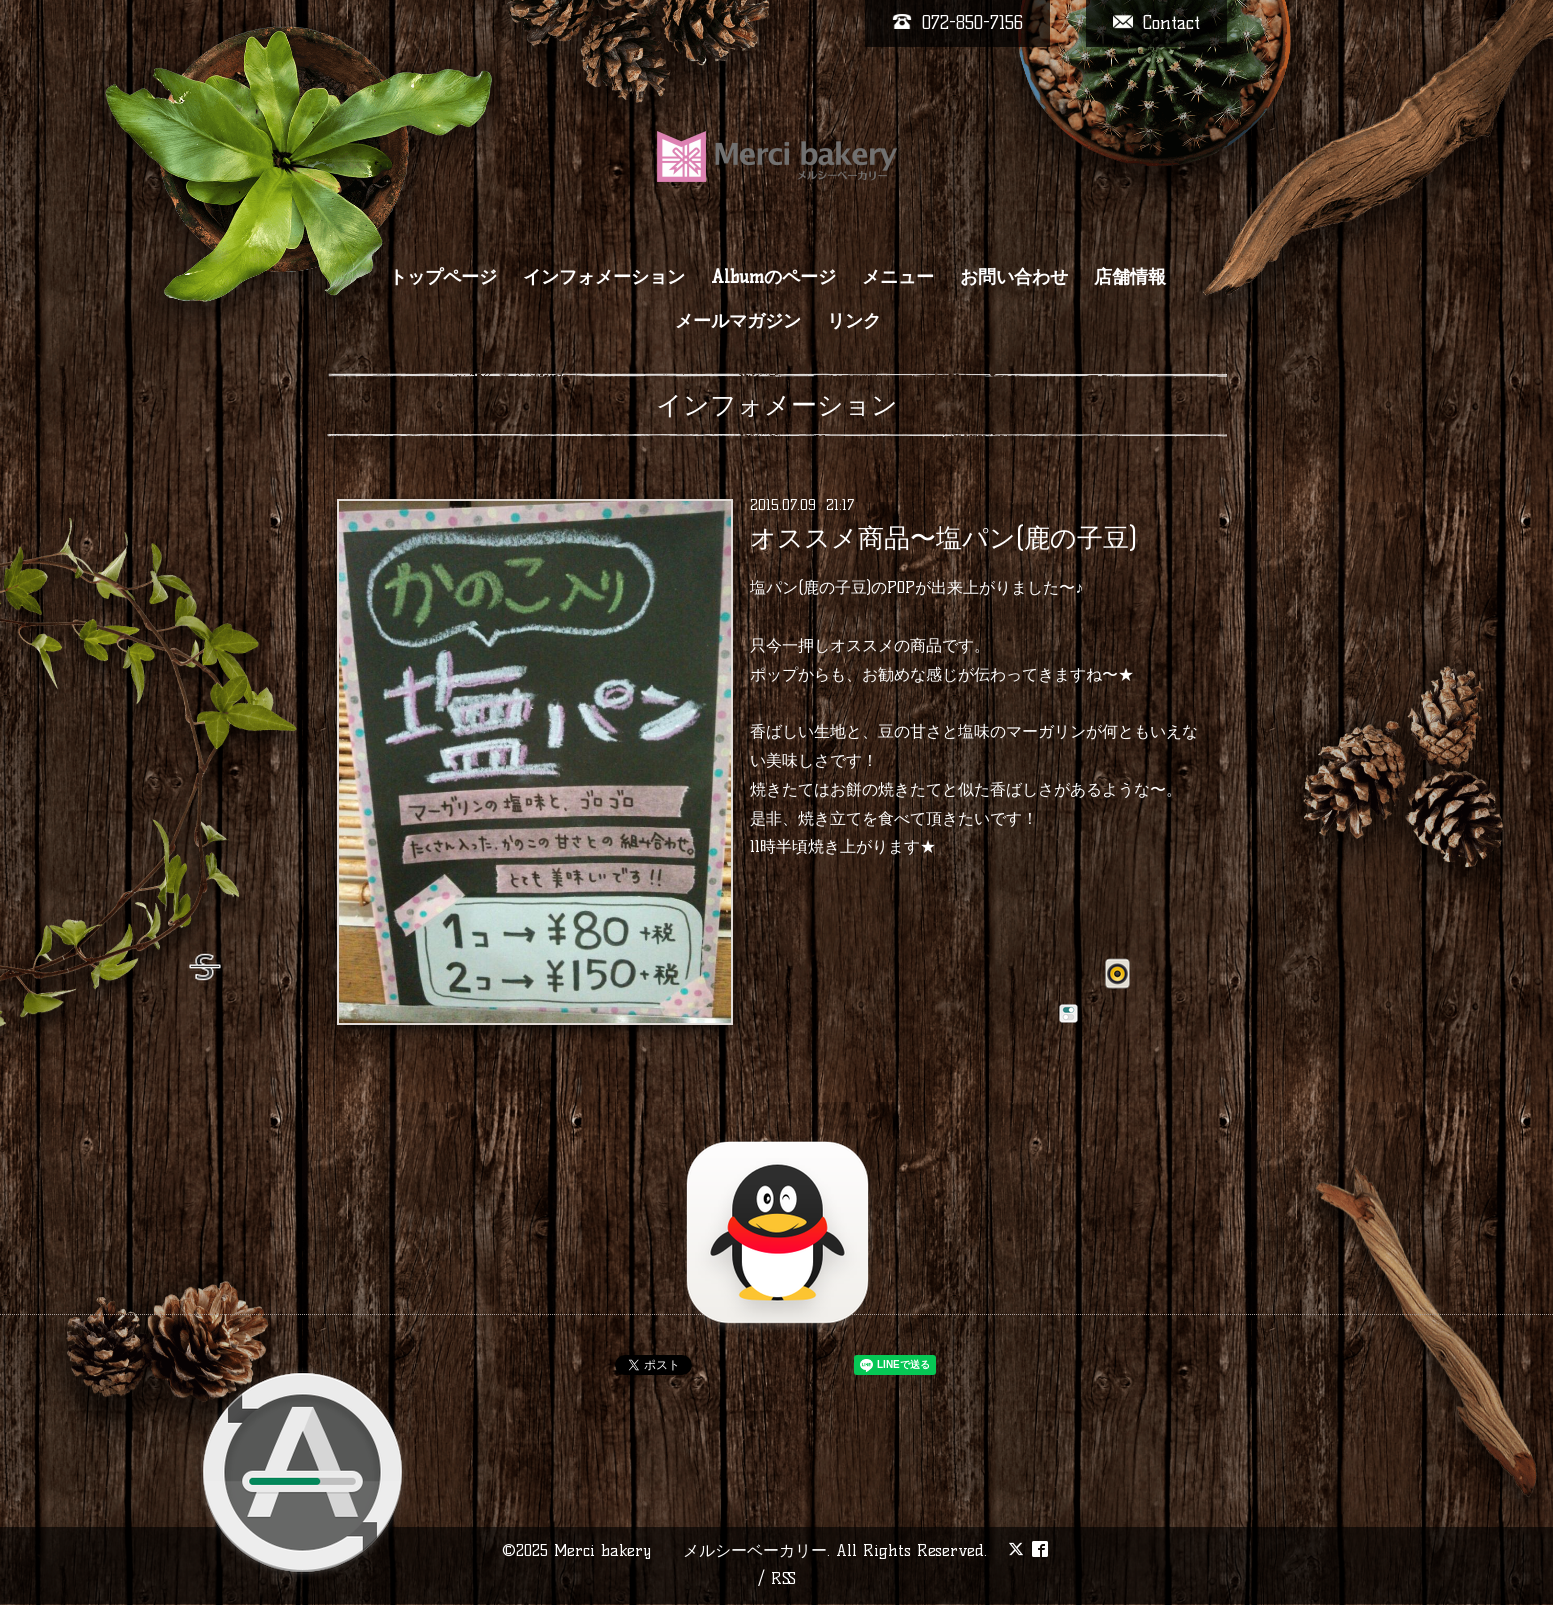 The width and height of the screenshot is (1553, 1605). I want to click on open QQ messaging app, so click(777, 1232).